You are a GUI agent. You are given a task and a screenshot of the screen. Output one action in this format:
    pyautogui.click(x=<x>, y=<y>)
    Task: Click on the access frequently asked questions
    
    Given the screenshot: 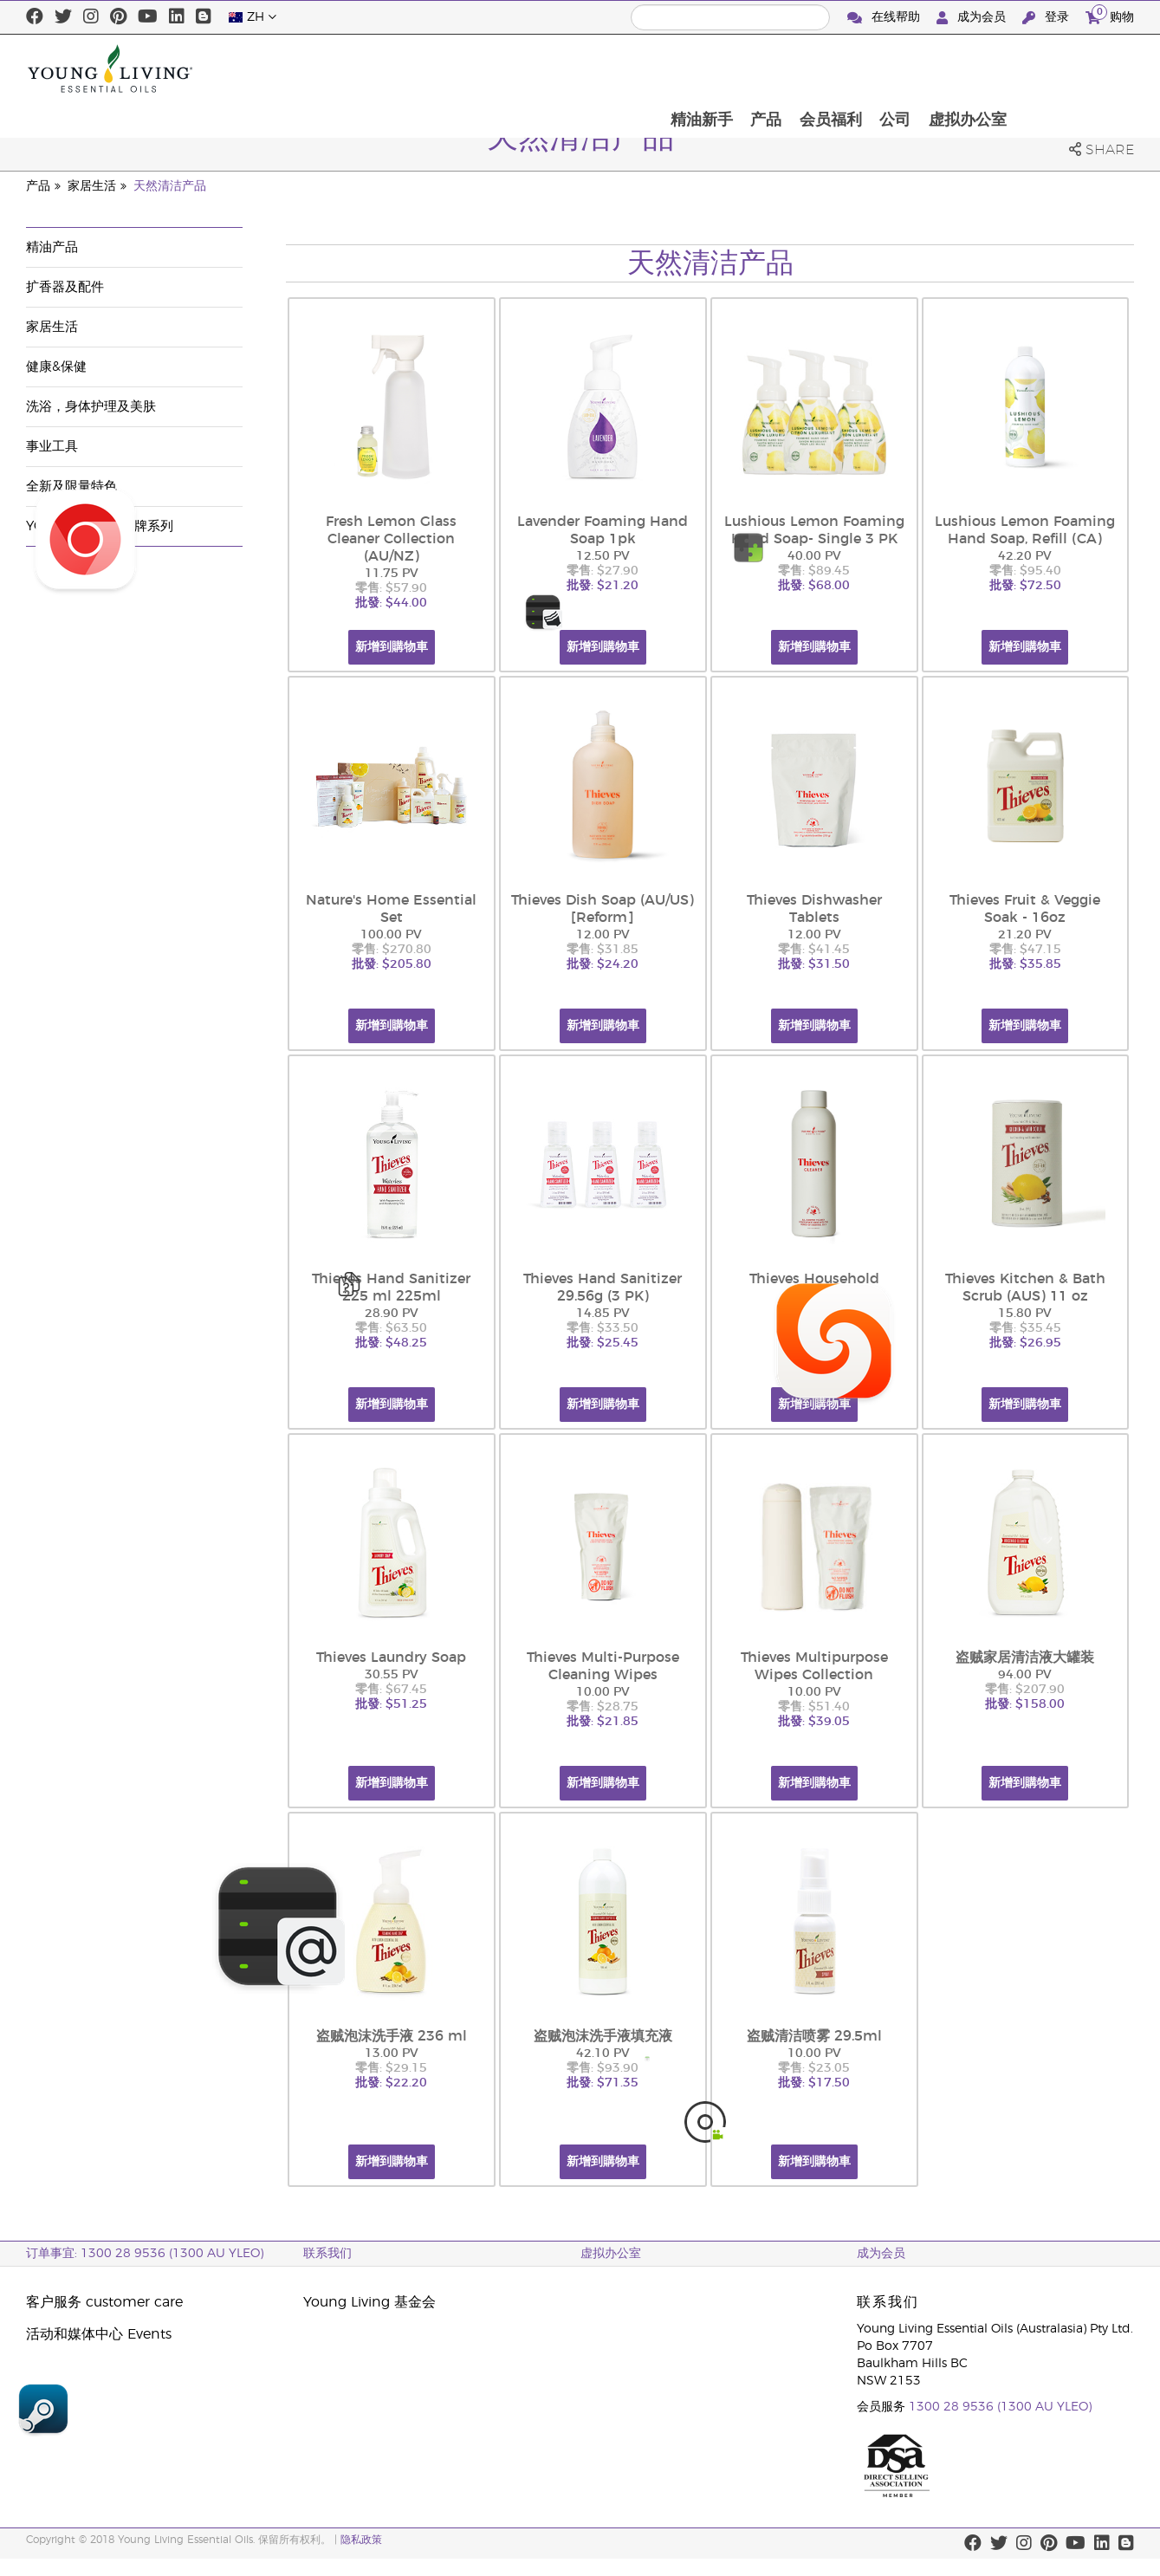 What is the action you would take?
    pyautogui.click(x=349, y=1284)
    